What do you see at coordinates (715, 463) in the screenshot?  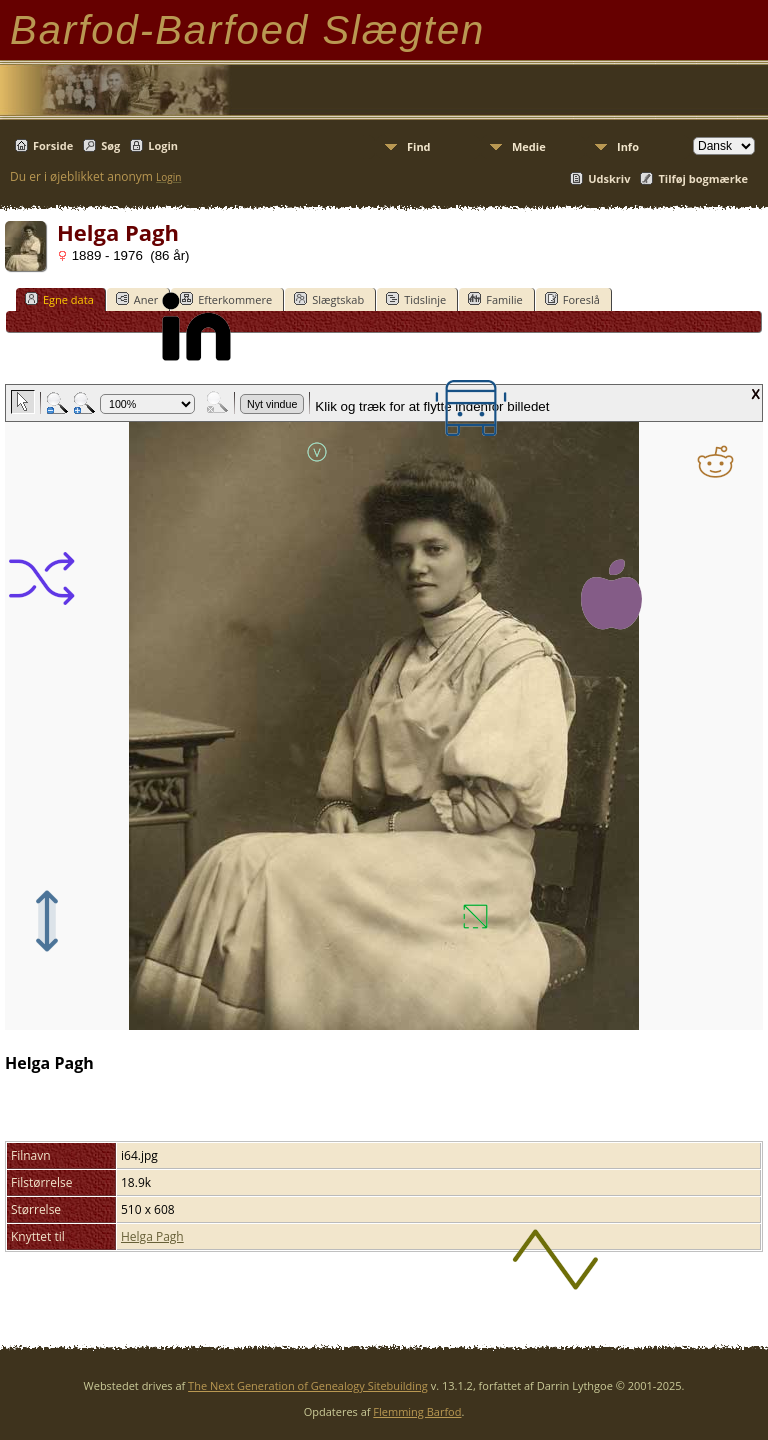 I see `open the Reddit app` at bounding box center [715, 463].